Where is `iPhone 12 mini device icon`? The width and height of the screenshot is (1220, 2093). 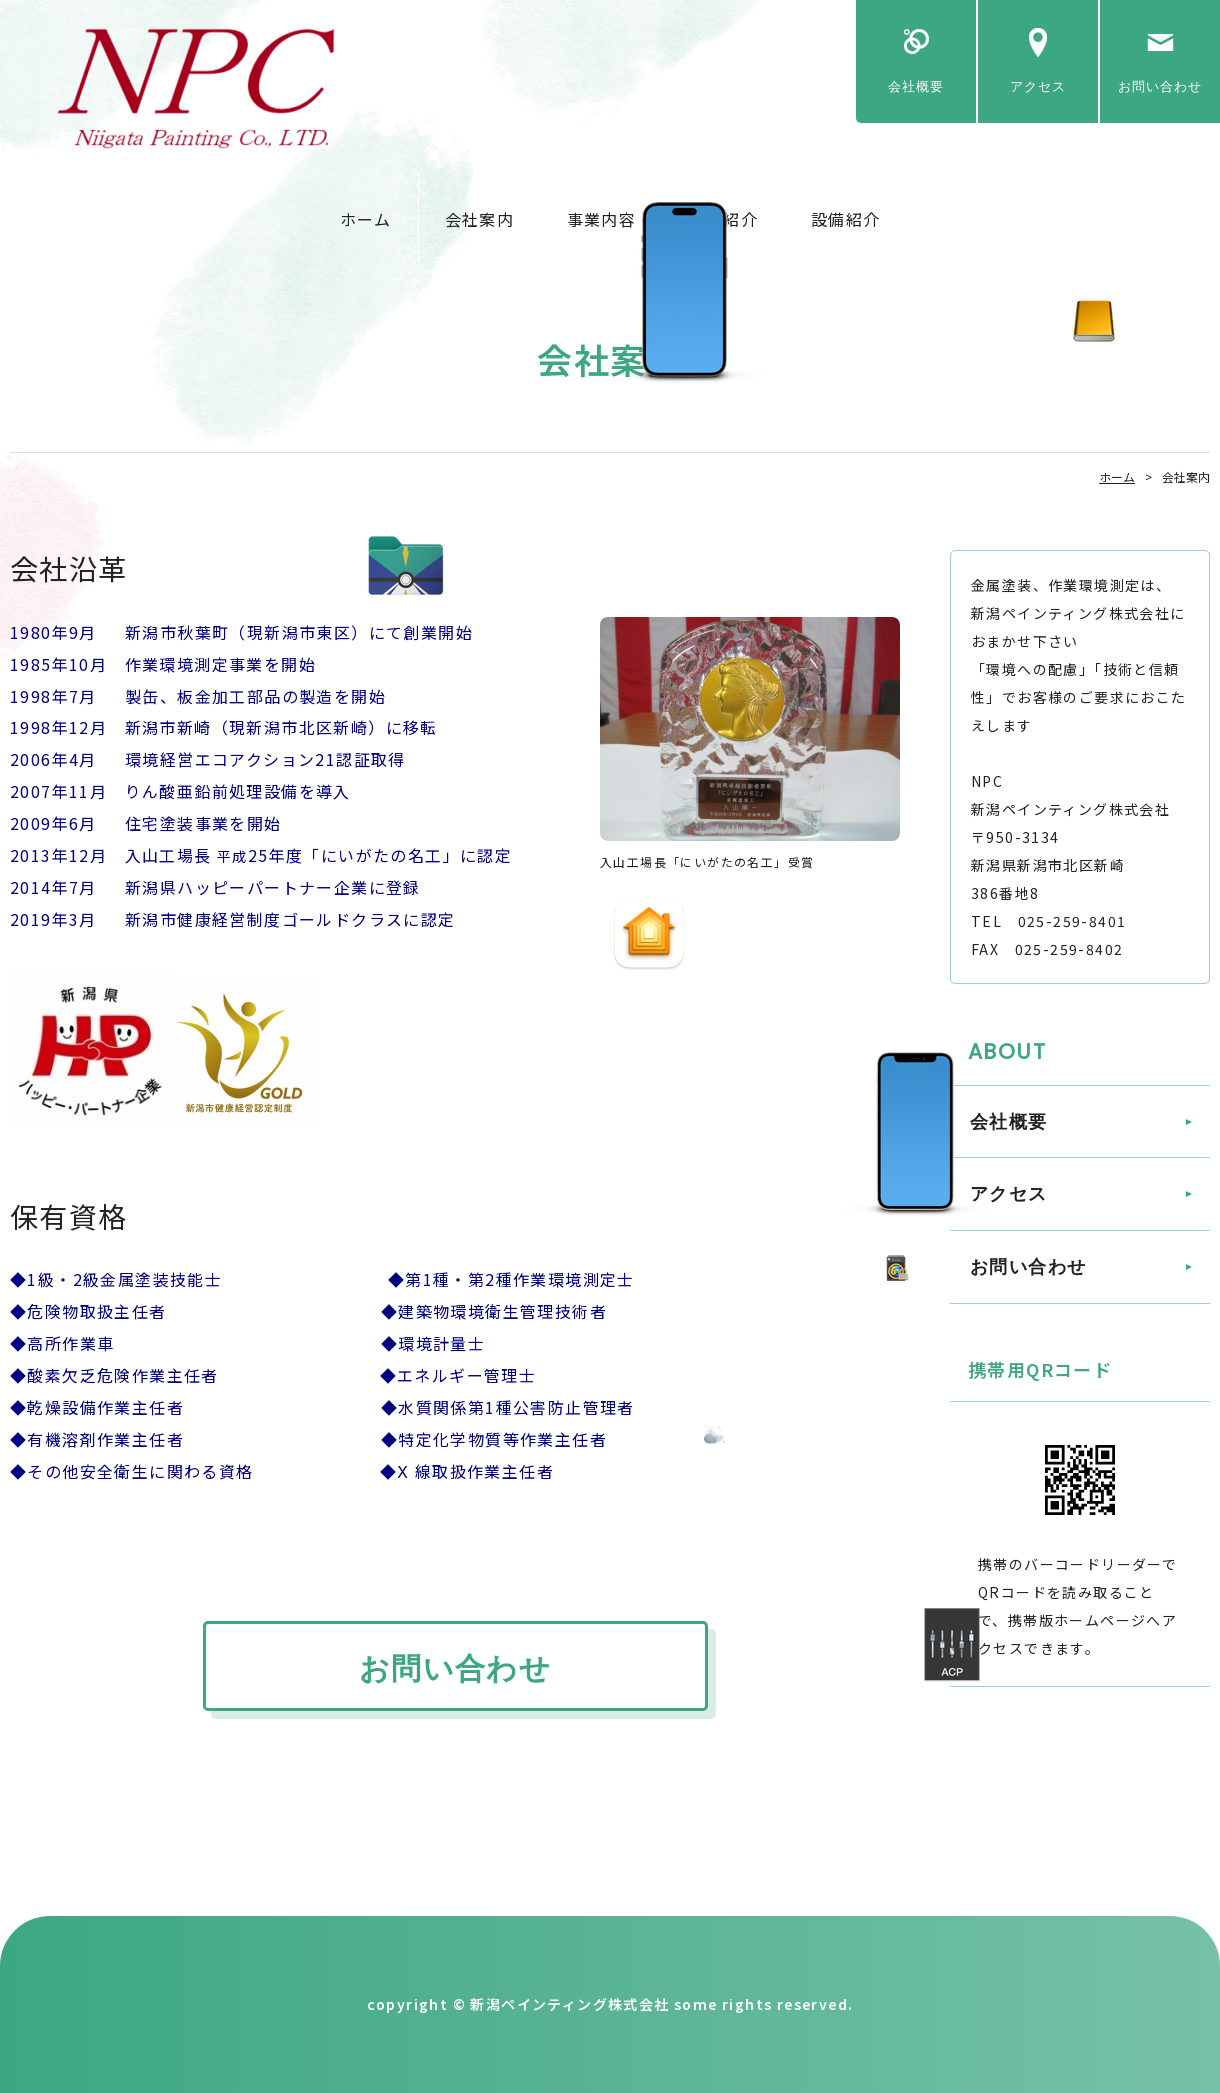
iPhone 12 mini device icon is located at coordinates (915, 1134).